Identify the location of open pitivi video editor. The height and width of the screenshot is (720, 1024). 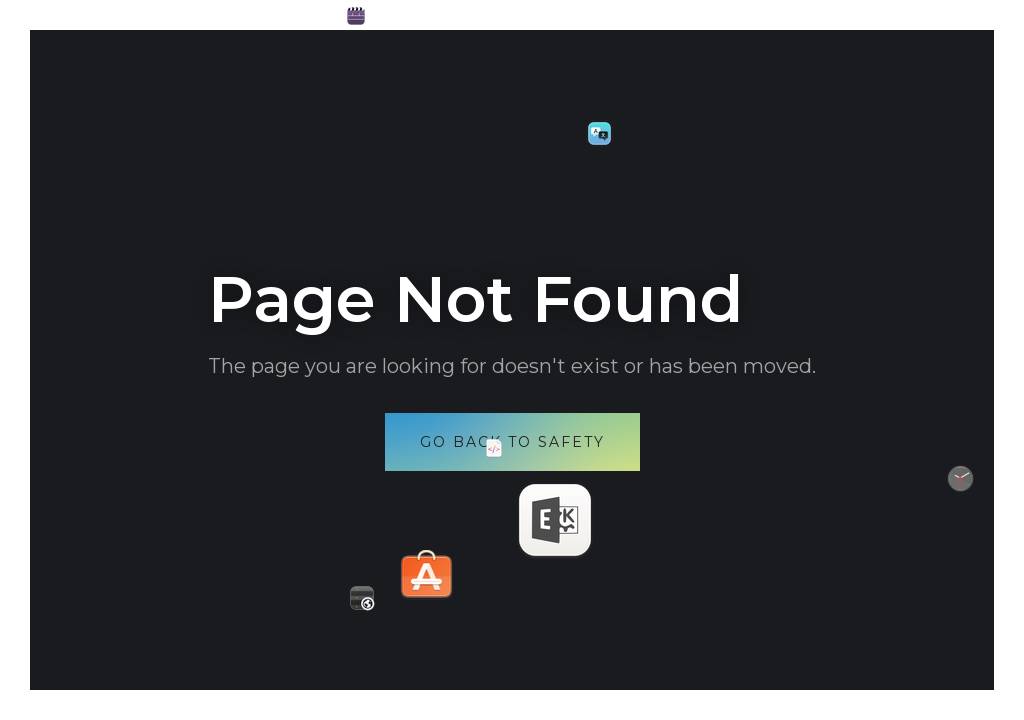
(356, 16).